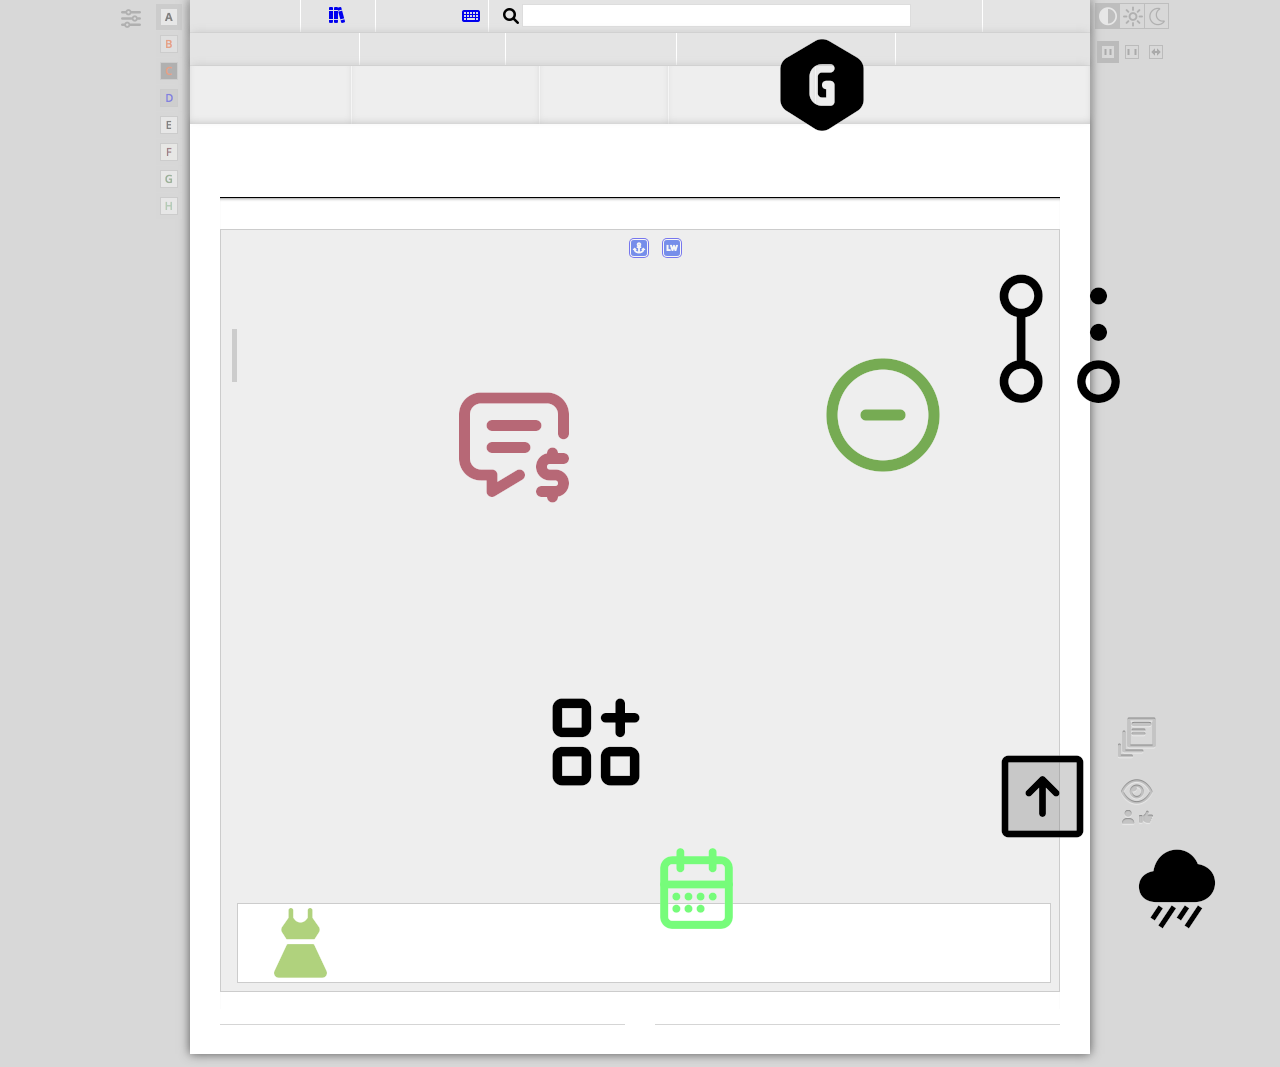  What do you see at coordinates (1059, 334) in the screenshot?
I see `draft pull request awaiting review` at bounding box center [1059, 334].